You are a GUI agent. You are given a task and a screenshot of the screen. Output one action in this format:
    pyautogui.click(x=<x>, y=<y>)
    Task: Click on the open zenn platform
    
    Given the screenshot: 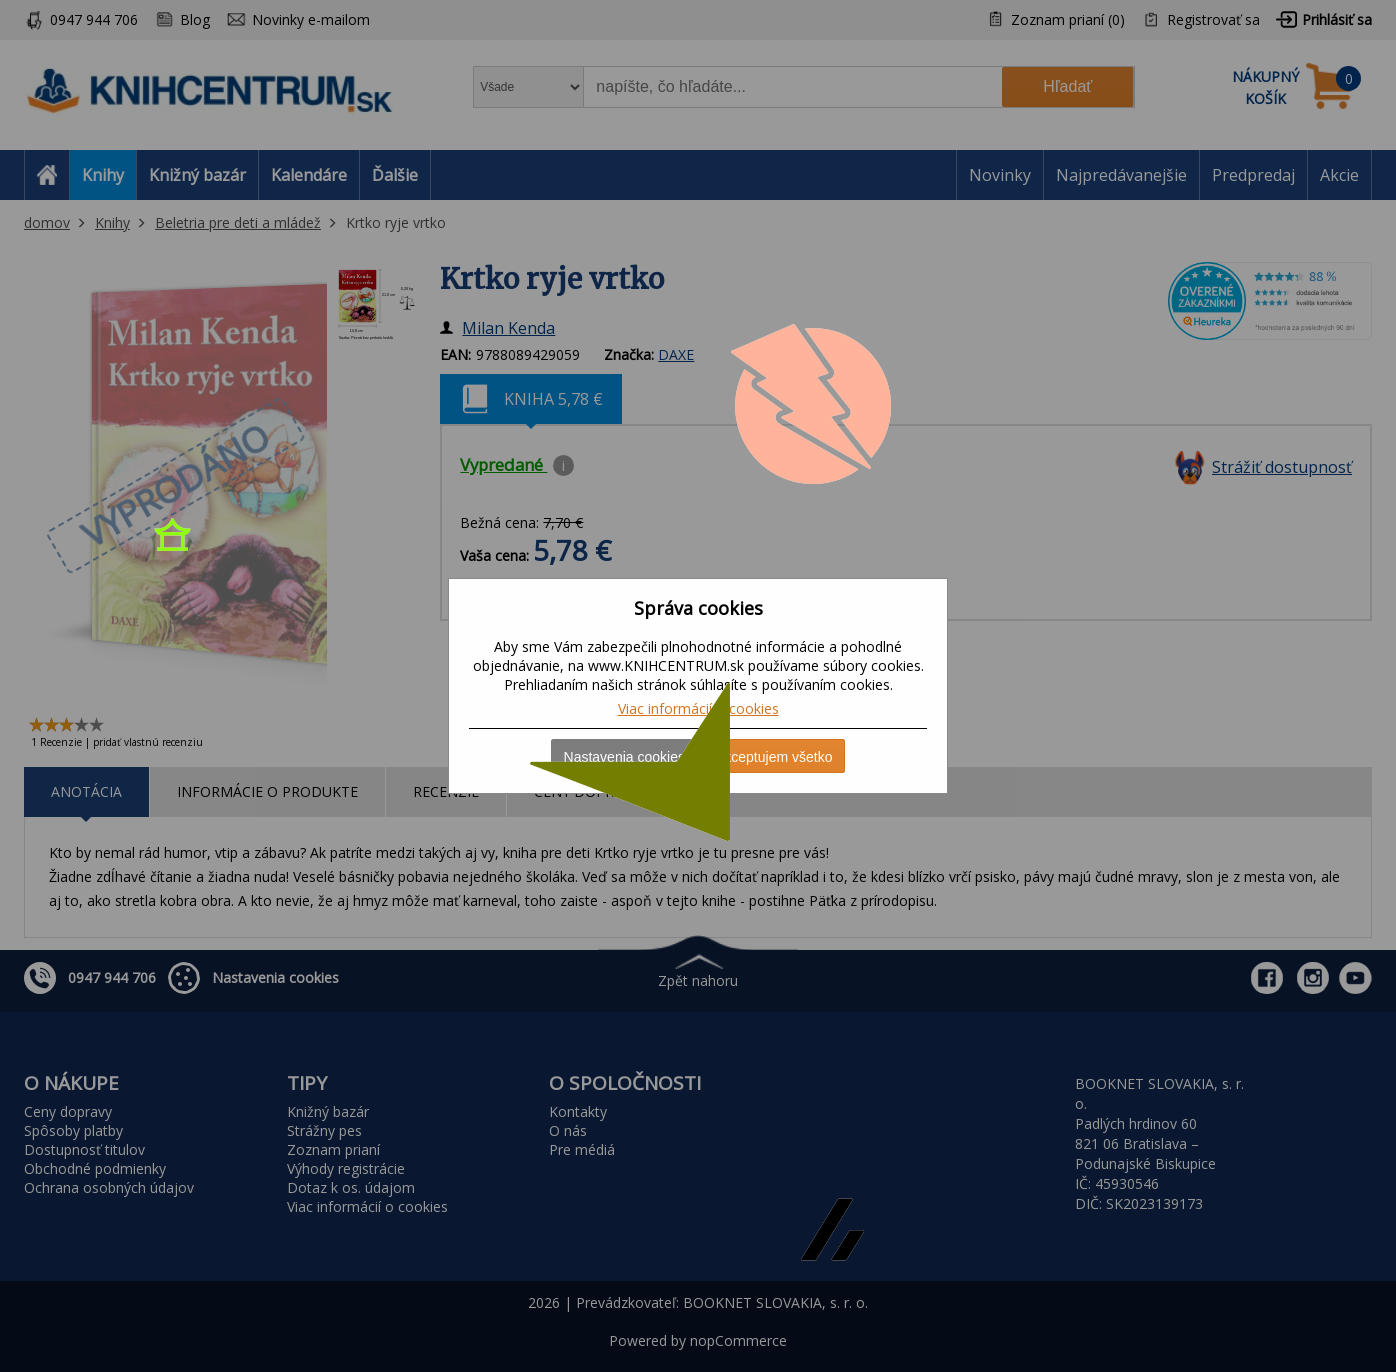 What is the action you would take?
    pyautogui.click(x=832, y=1229)
    